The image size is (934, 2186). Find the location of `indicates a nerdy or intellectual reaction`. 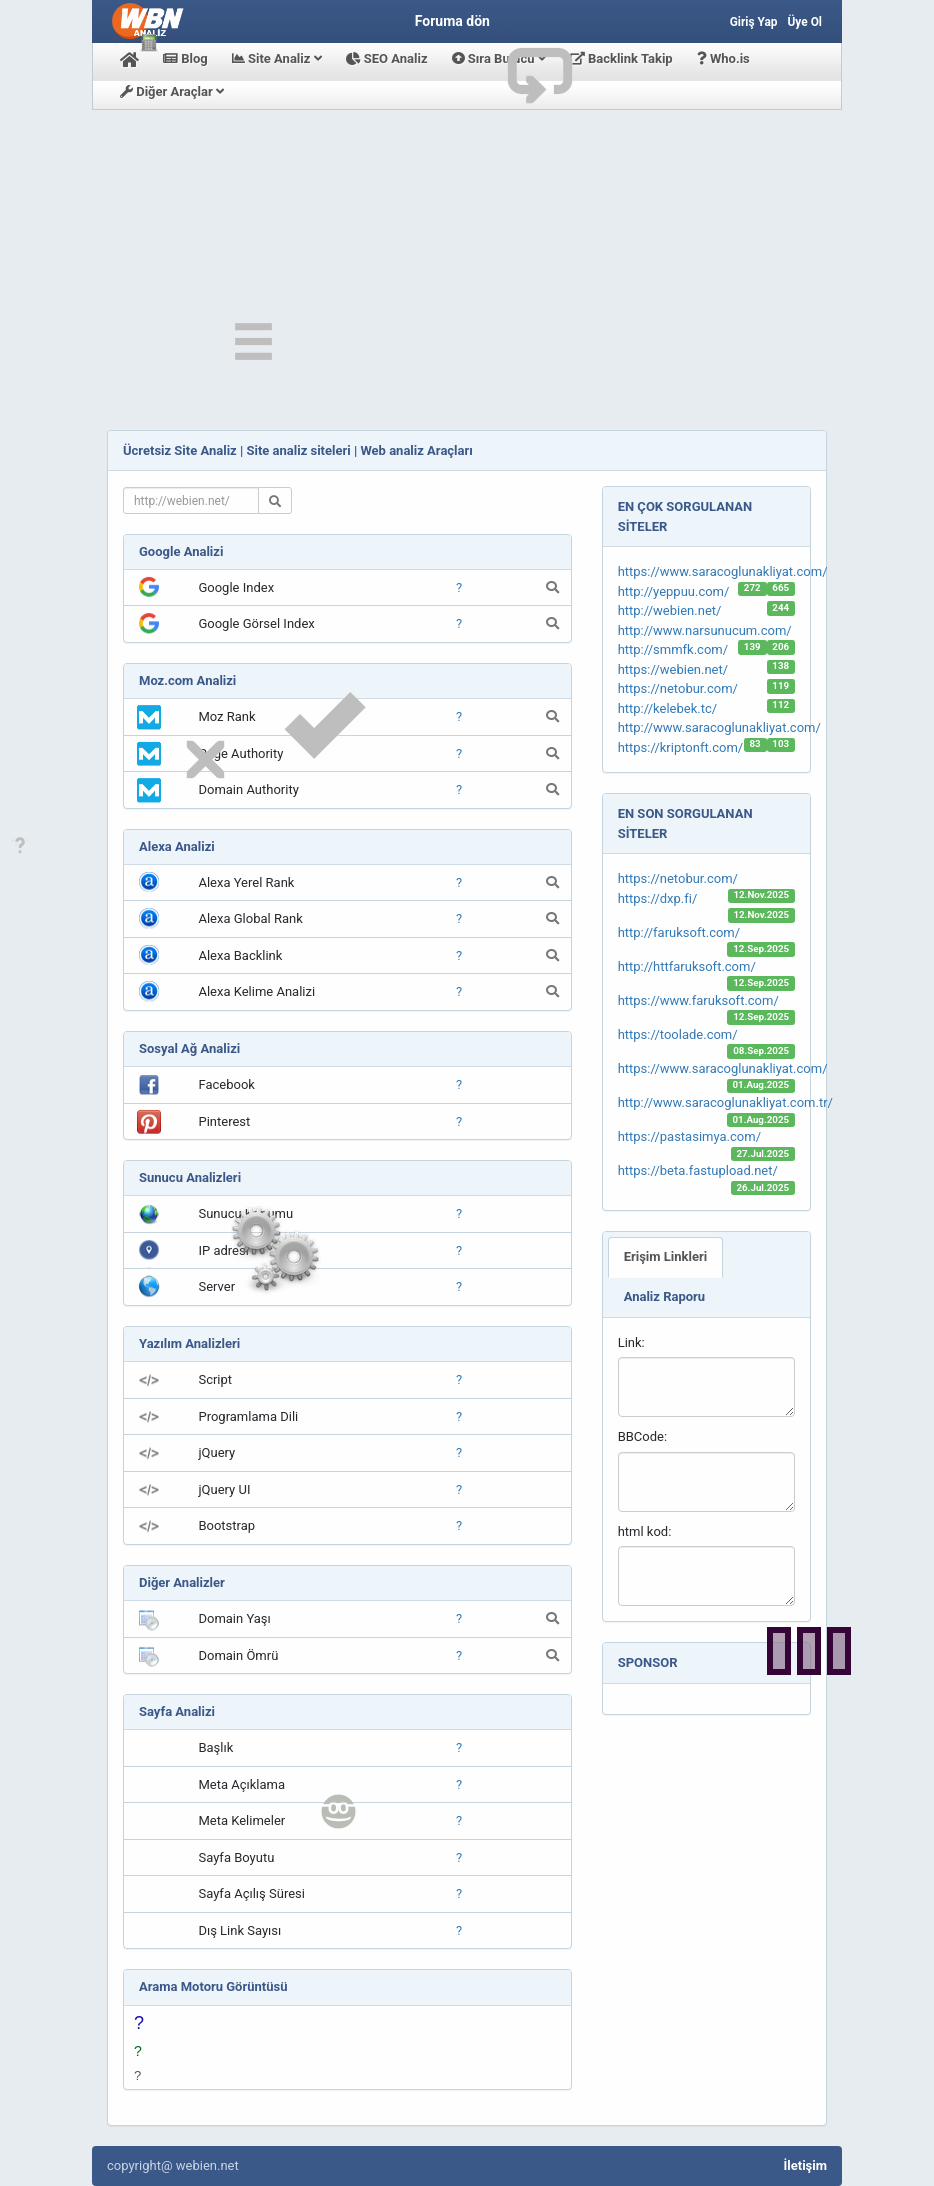

indicates a nerdy or intellectual reaction is located at coordinates (338, 1811).